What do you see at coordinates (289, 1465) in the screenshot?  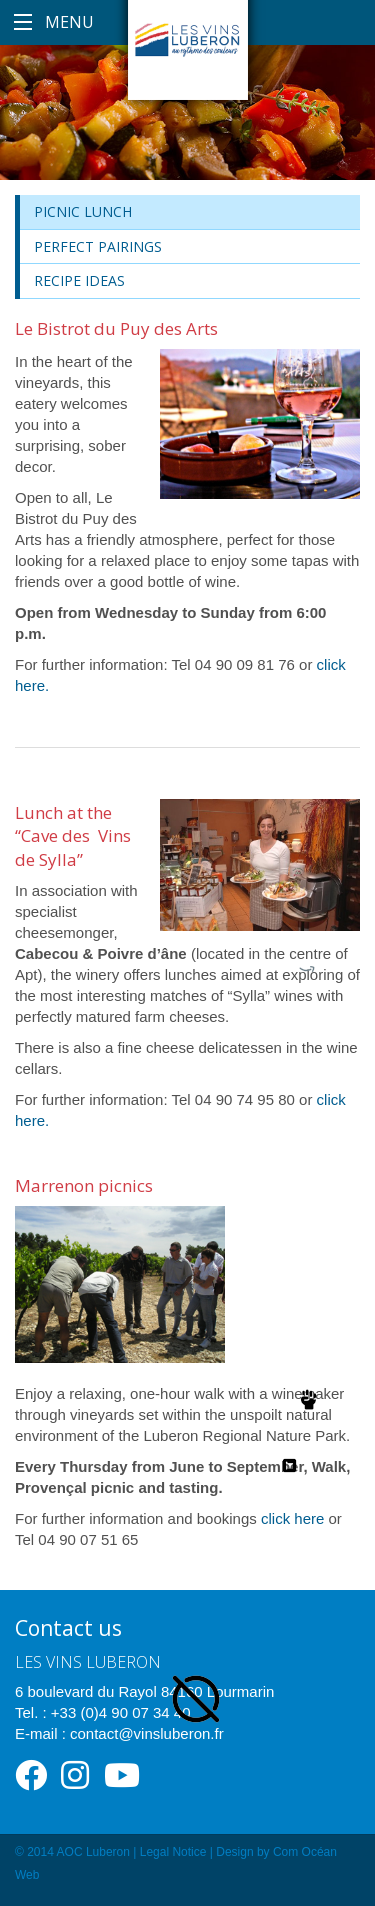 I see `font awesome brand logo` at bounding box center [289, 1465].